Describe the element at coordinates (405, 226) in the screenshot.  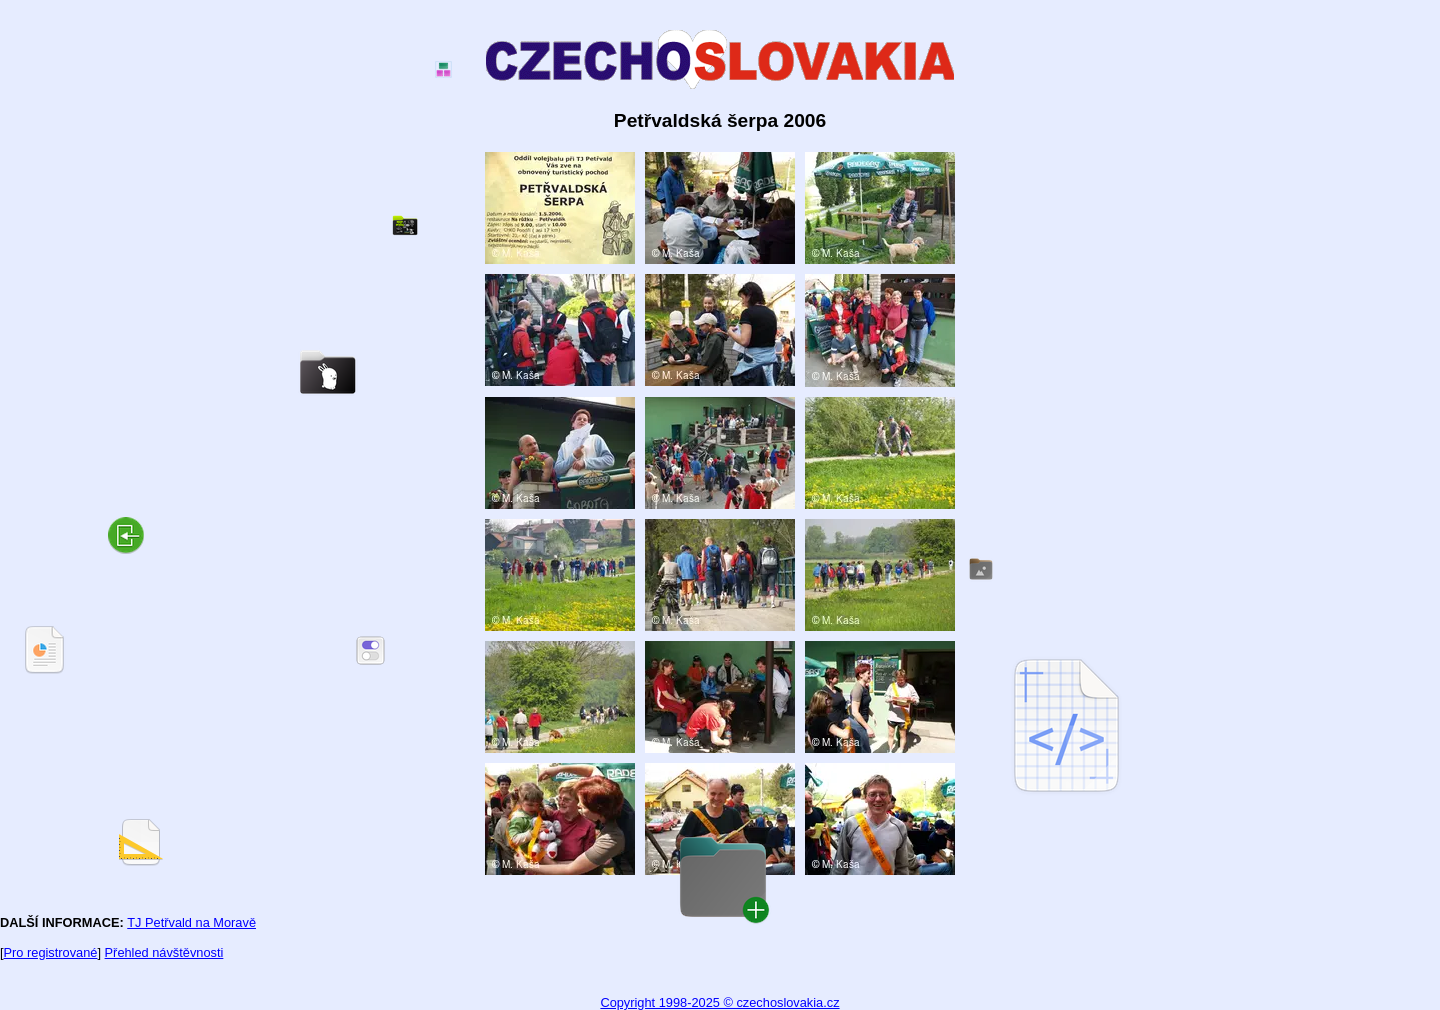
I see `open watch dogs 2 game files folder` at that location.